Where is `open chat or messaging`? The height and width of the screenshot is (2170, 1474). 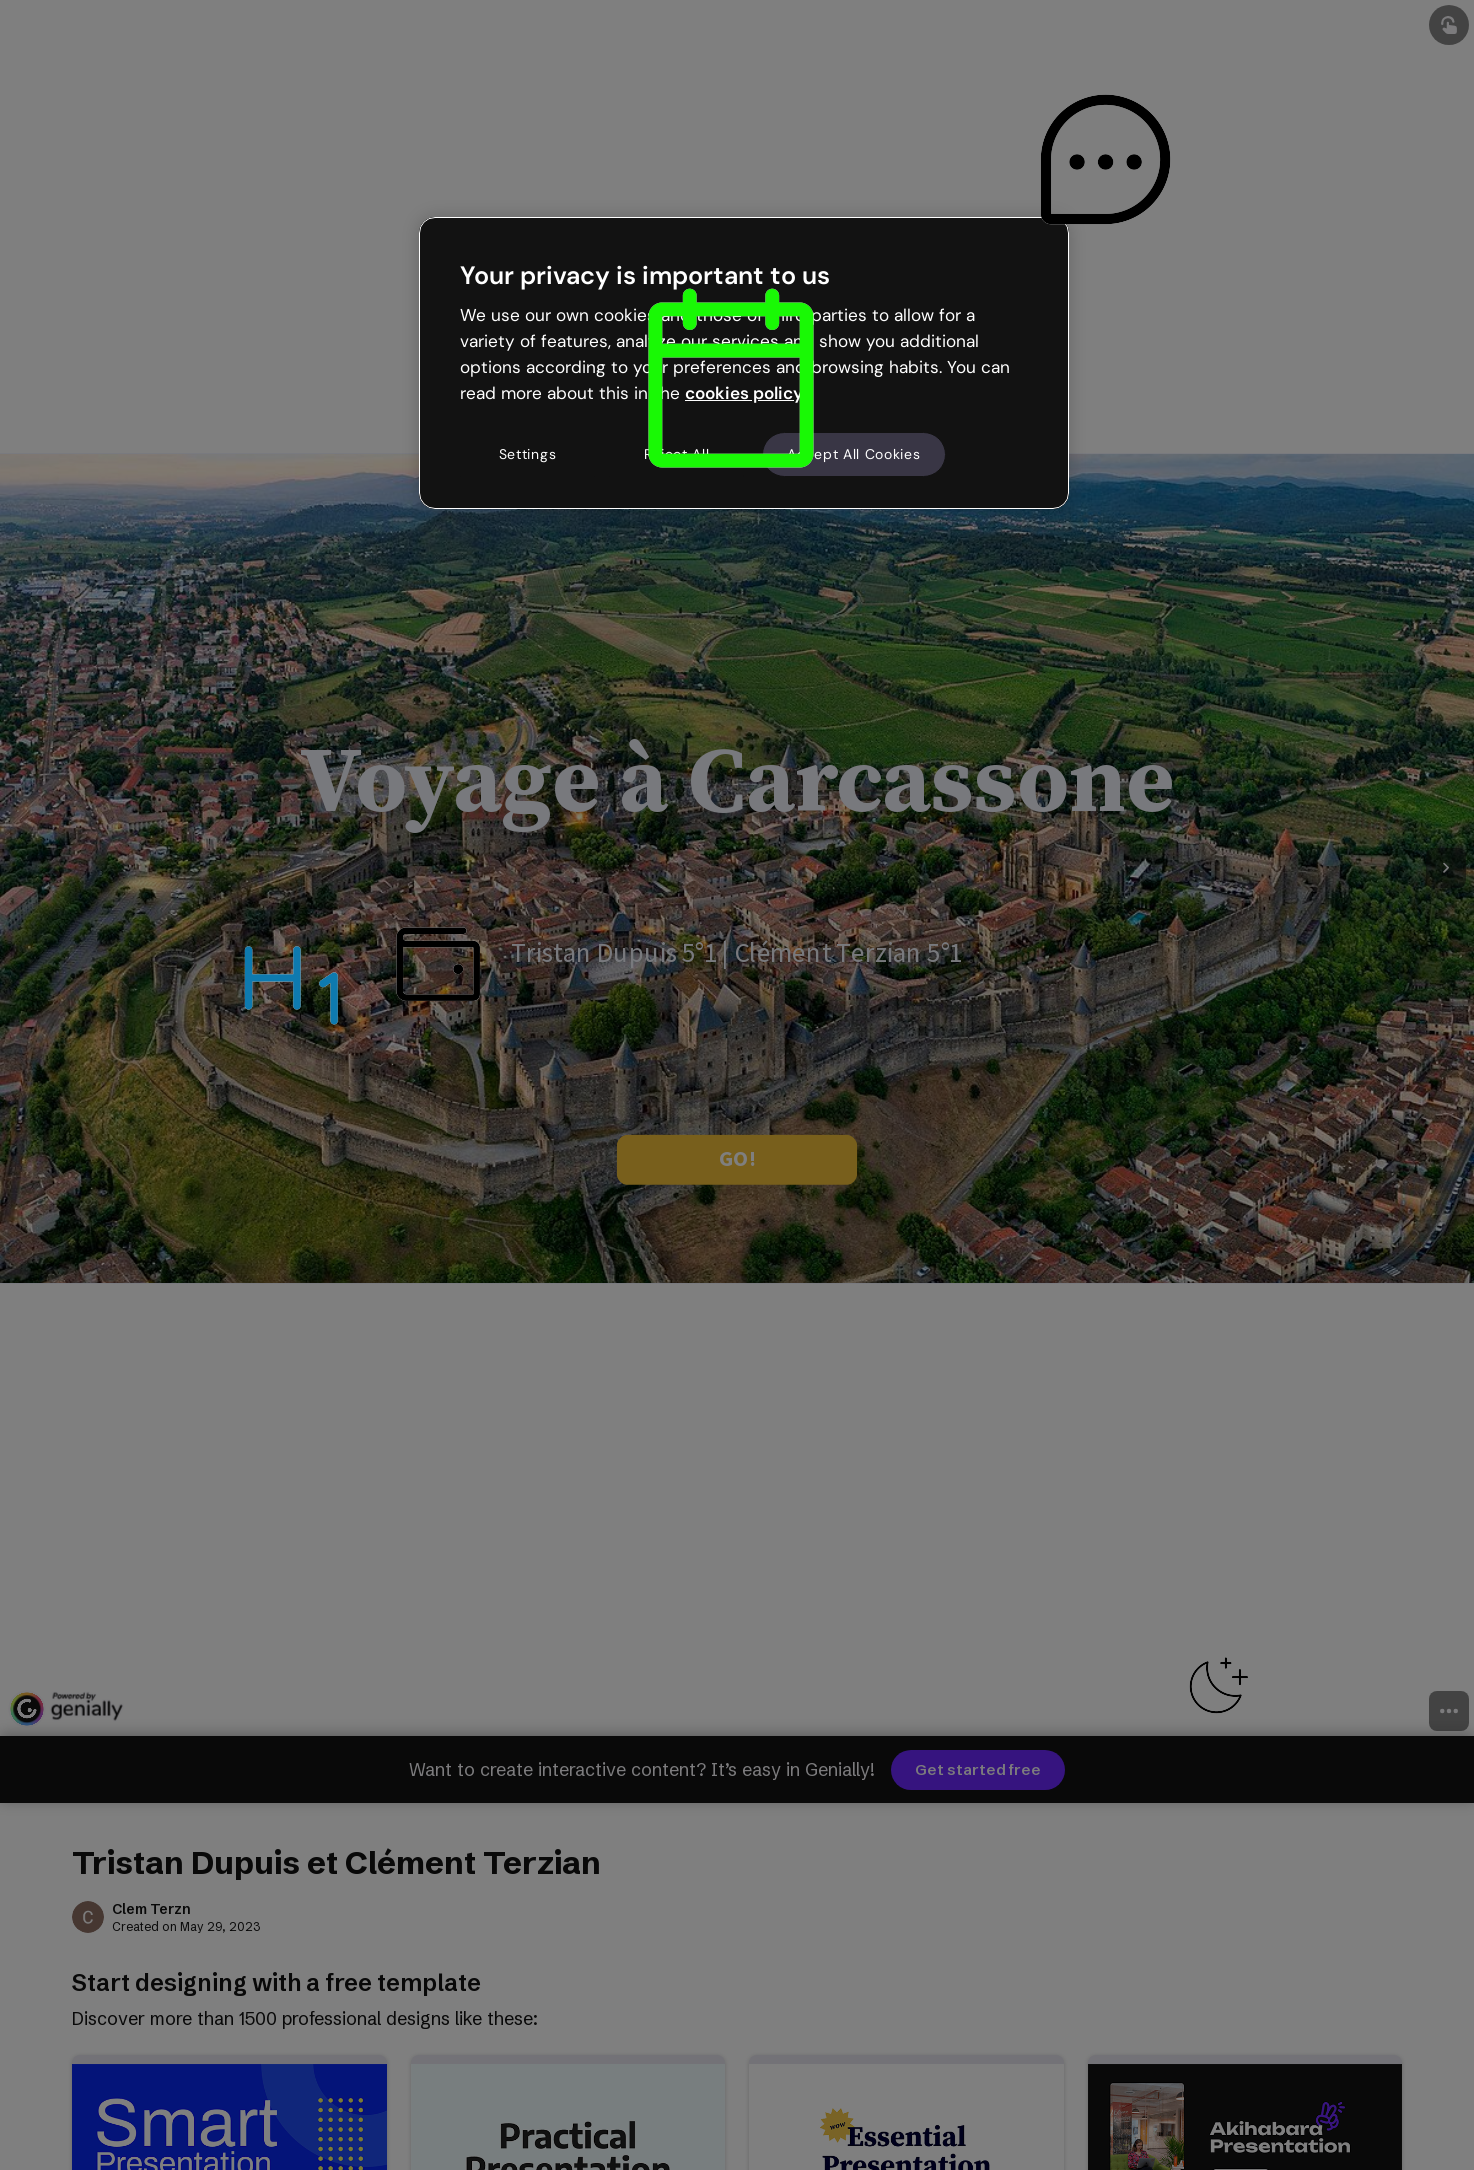 open chat or messaging is located at coordinates (1103, 162).